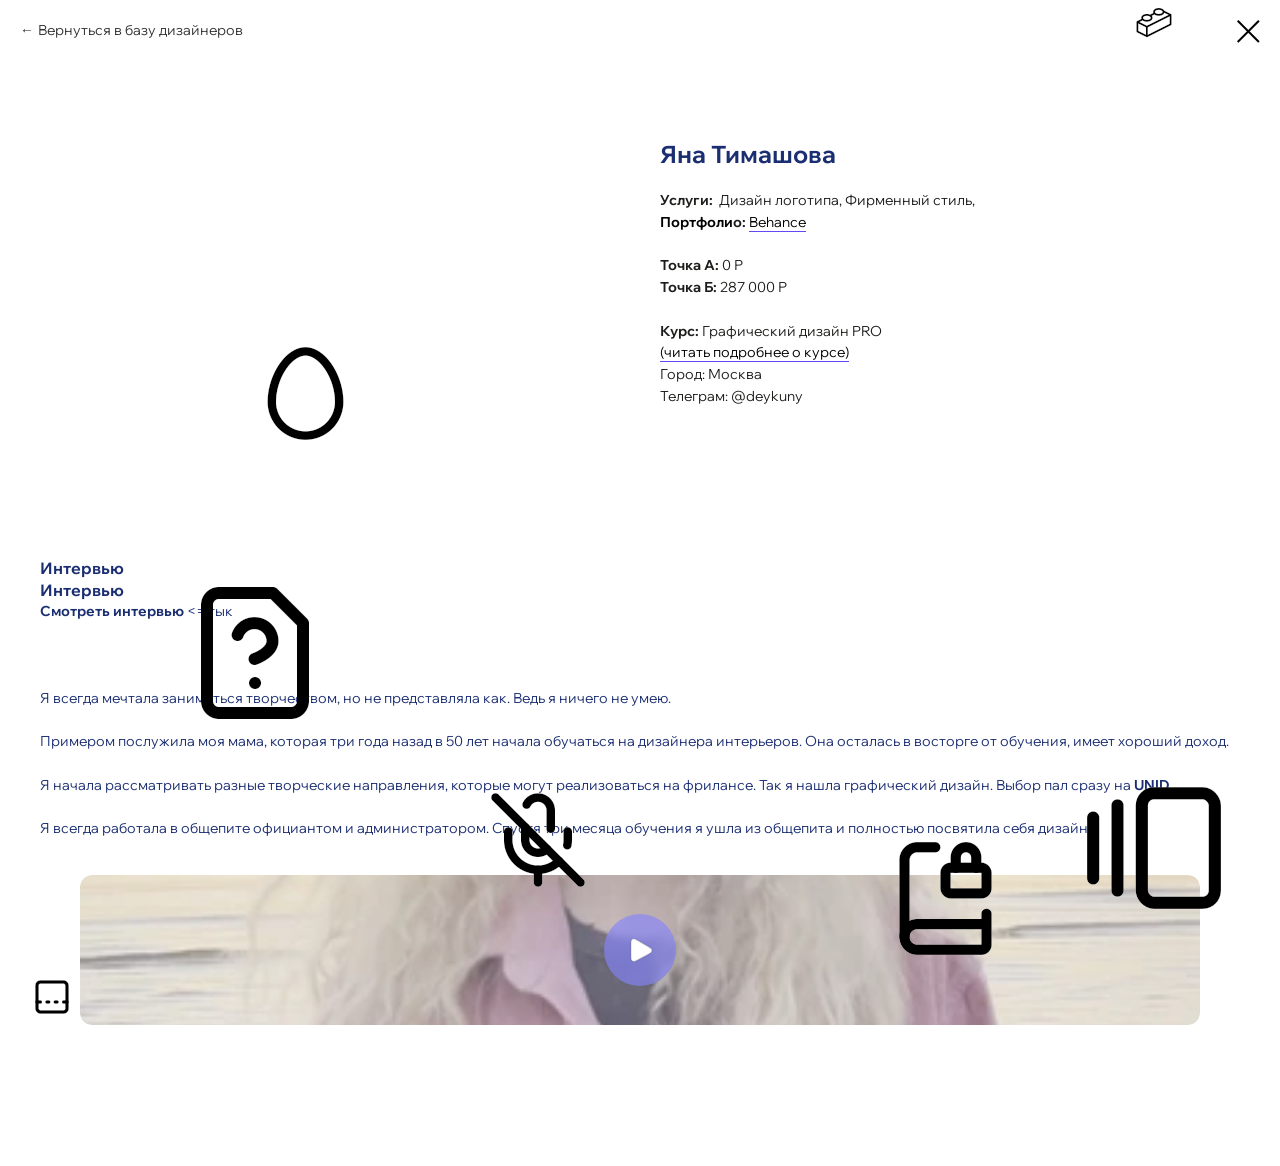 The width and height of the screenshot is (1280, 1166). What do you see at coordinates (52, 997) in the screenshot?
I see `toggle bottom panel visibility` at bounding box center [52, 997].